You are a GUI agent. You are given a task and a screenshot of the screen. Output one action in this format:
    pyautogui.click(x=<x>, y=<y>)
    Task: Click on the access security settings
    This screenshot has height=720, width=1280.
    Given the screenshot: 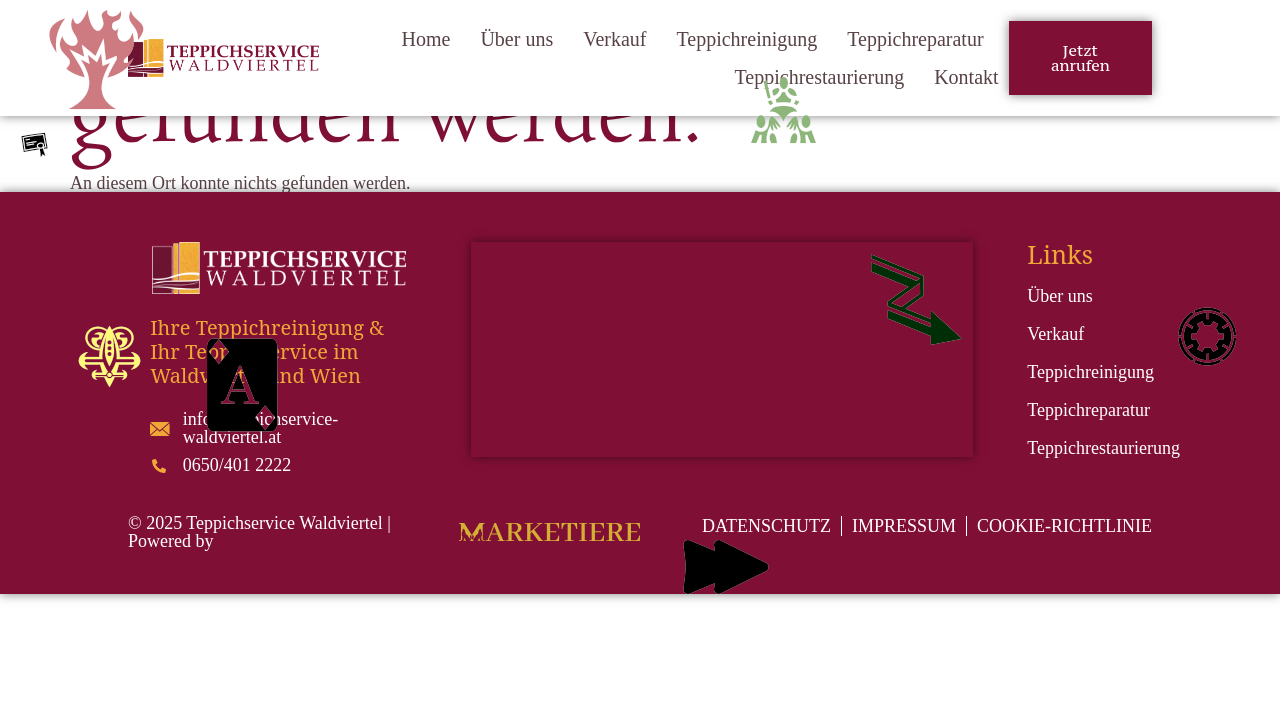 What is the action you would take?
    pyautogui.click(x=1207, y=336)
    